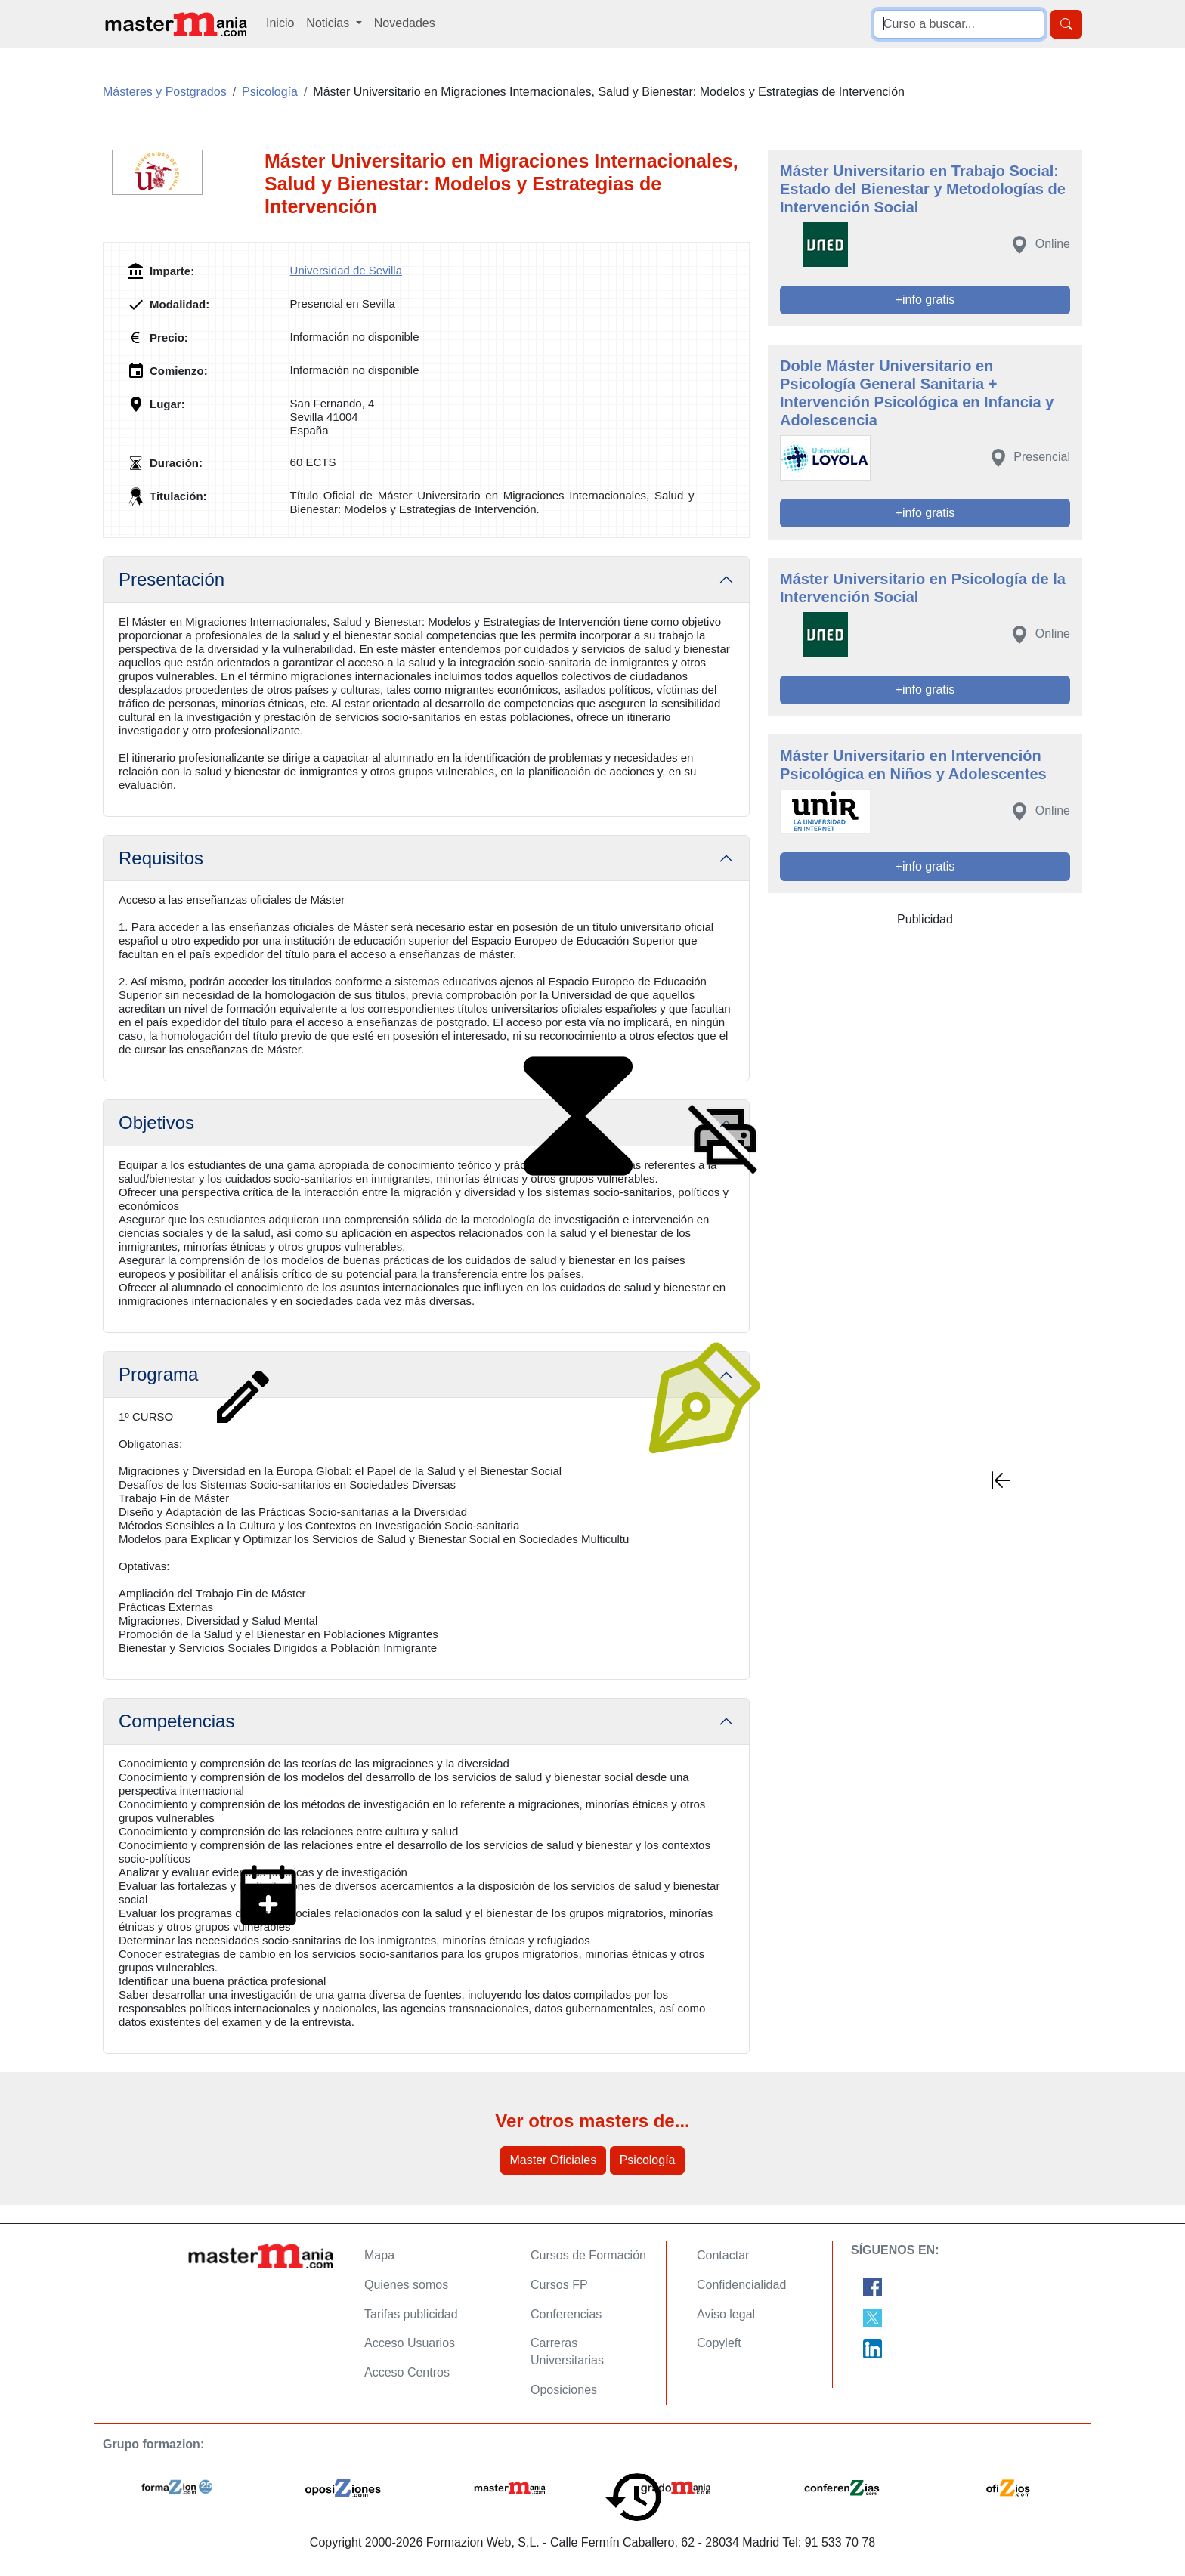 The height and width of the screenshot is (2576, 1185). What do you see at coordinates (268, 1897) in the screenshot?
I see `add a new event to your calendar` at bounding box center [268, 1897].